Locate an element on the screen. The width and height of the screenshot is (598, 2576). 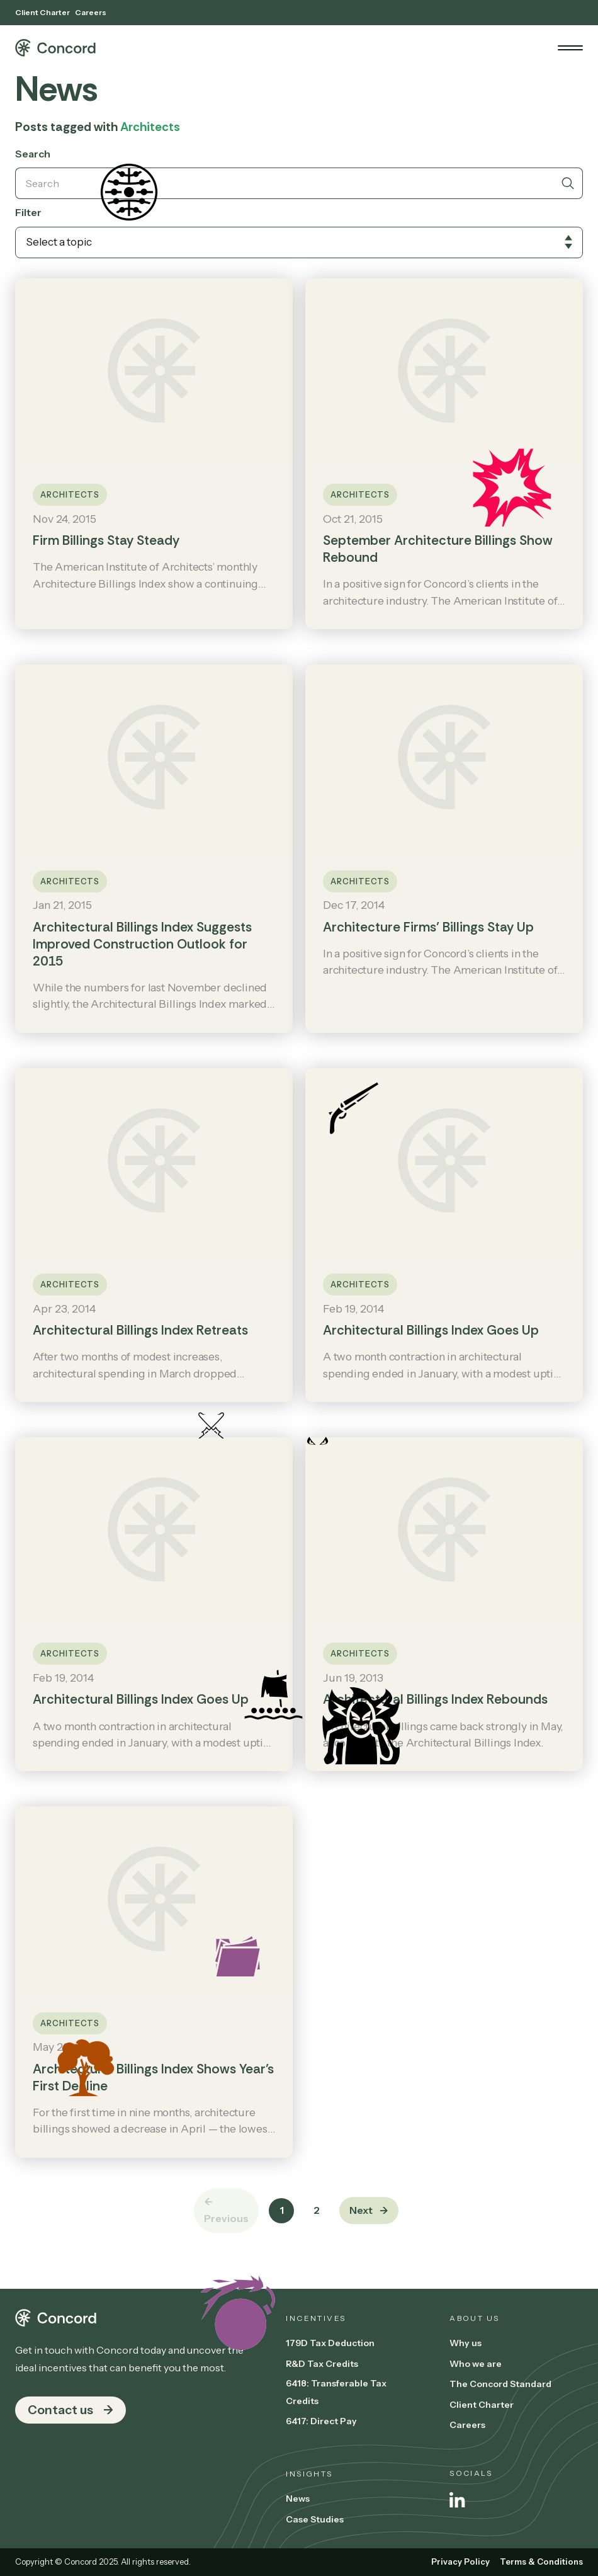
select hook swords as your weapon is located at coordinates (211, 1425).